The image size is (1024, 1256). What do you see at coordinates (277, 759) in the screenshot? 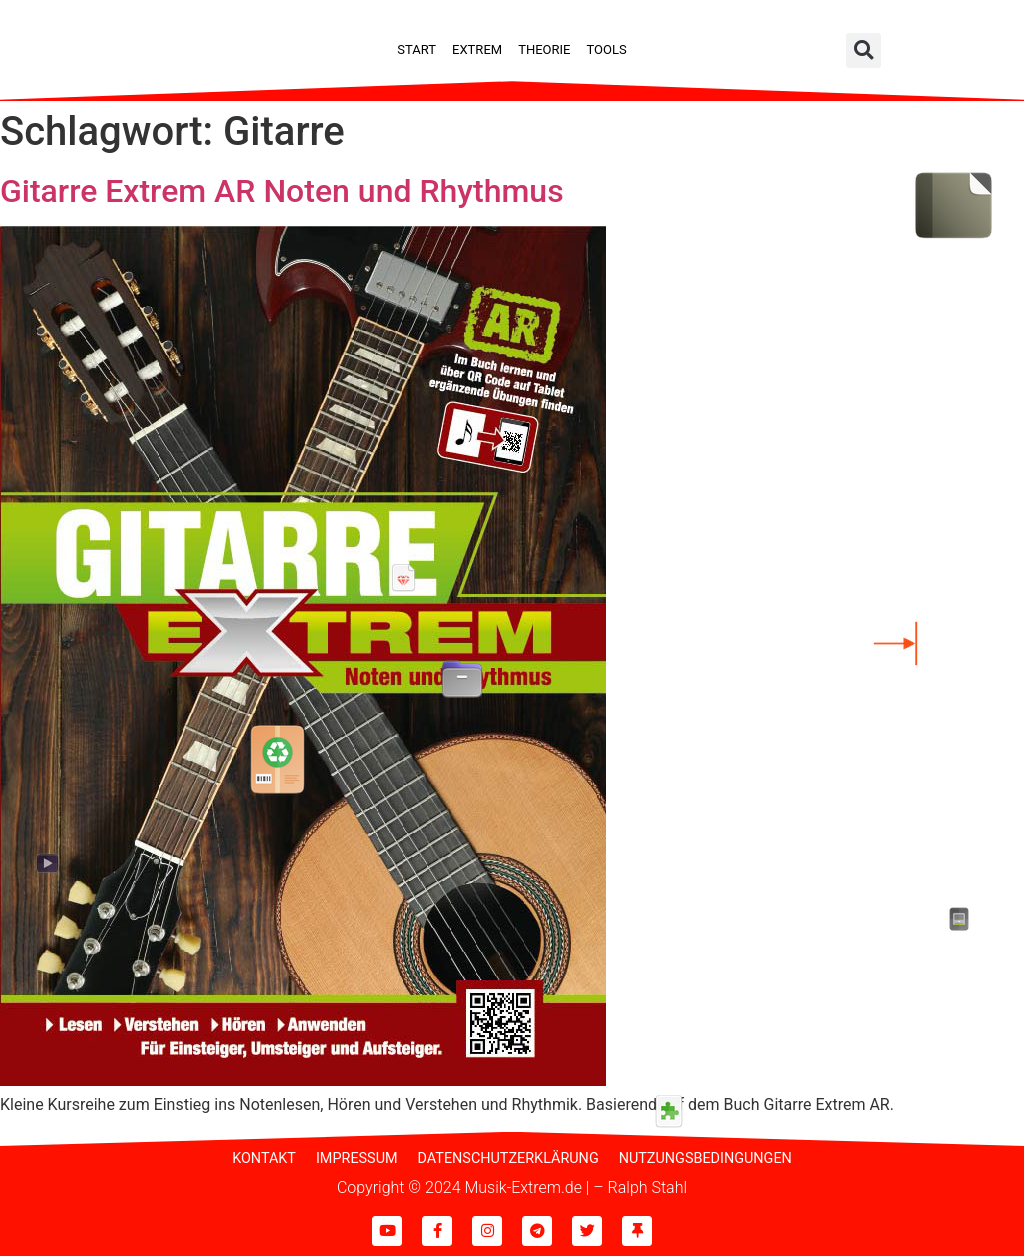
I see `system cleanup or package removal in progress` at bounding box center [277, 759].